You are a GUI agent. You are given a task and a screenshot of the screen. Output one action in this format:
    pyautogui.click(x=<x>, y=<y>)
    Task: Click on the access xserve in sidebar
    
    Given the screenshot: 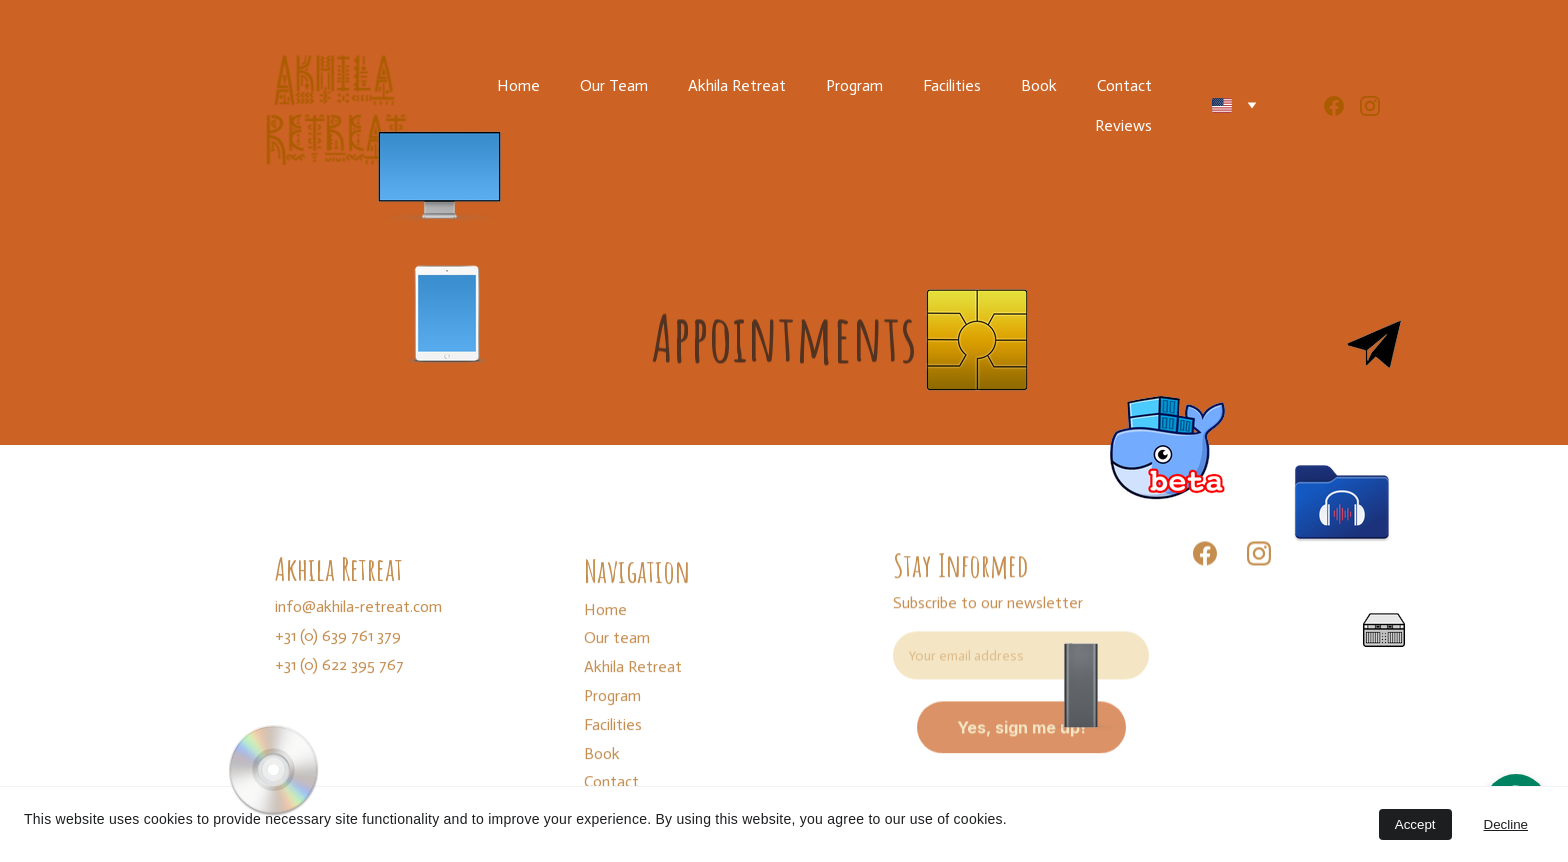 What is the action you would take?
    pyautogui.click(x=1384, y=629)
    